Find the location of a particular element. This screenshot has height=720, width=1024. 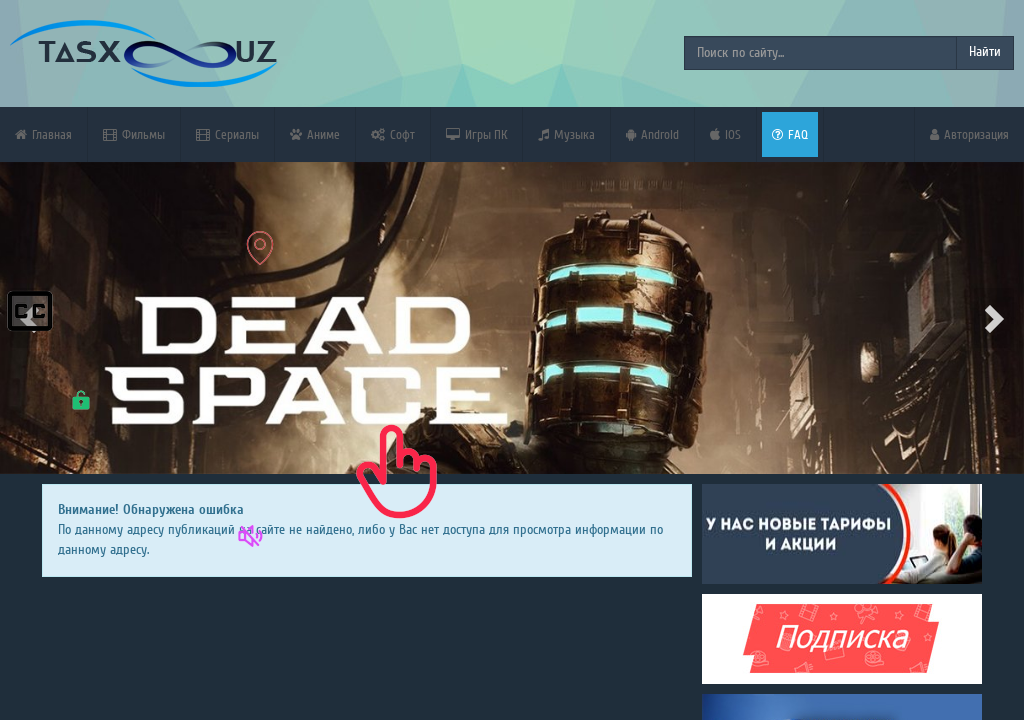

unlocked or unsecured state is located at coordinates (81, 401).